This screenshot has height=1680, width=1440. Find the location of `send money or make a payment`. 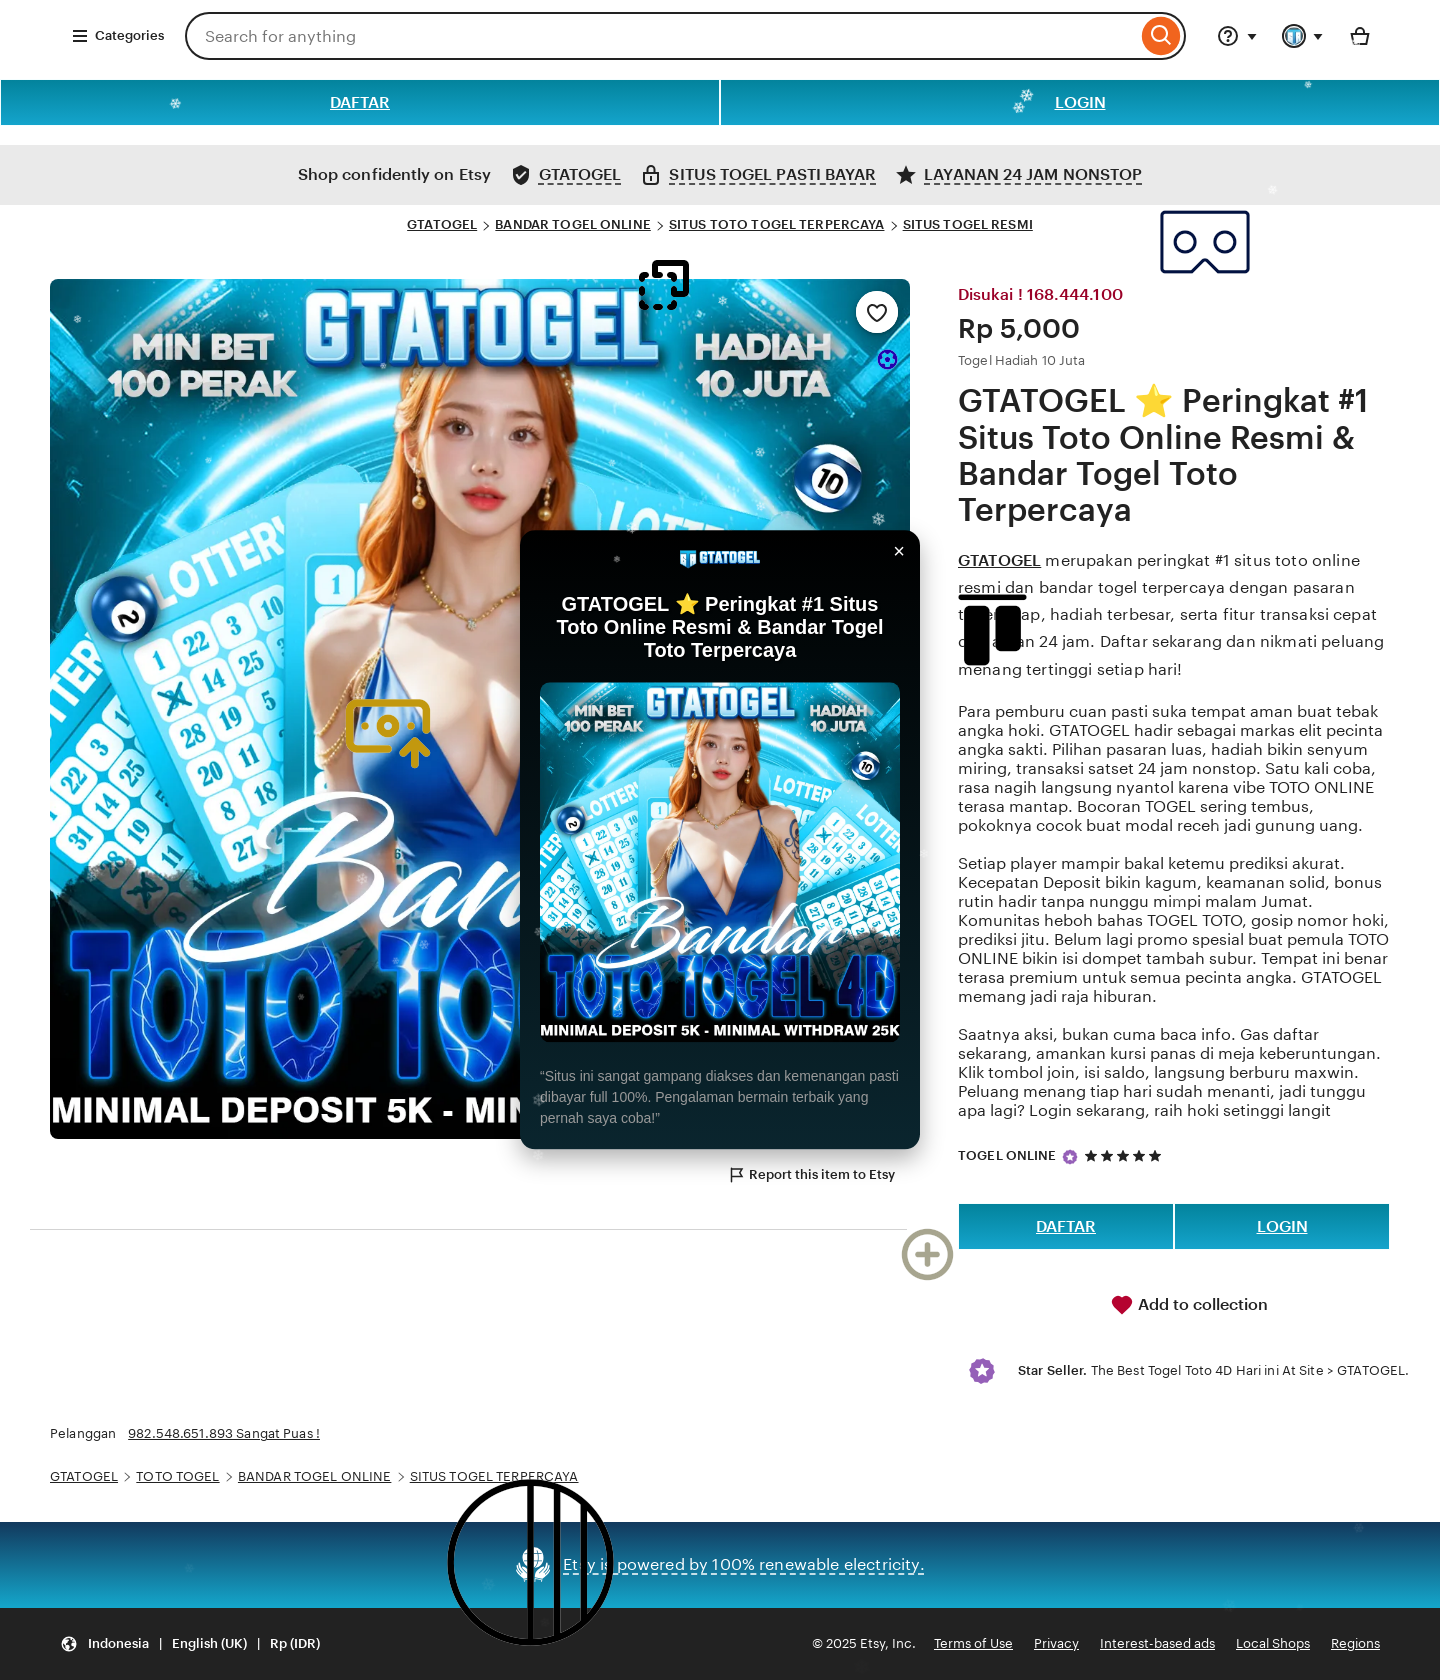

send money or make a payment is located at coordinates (388, 726).